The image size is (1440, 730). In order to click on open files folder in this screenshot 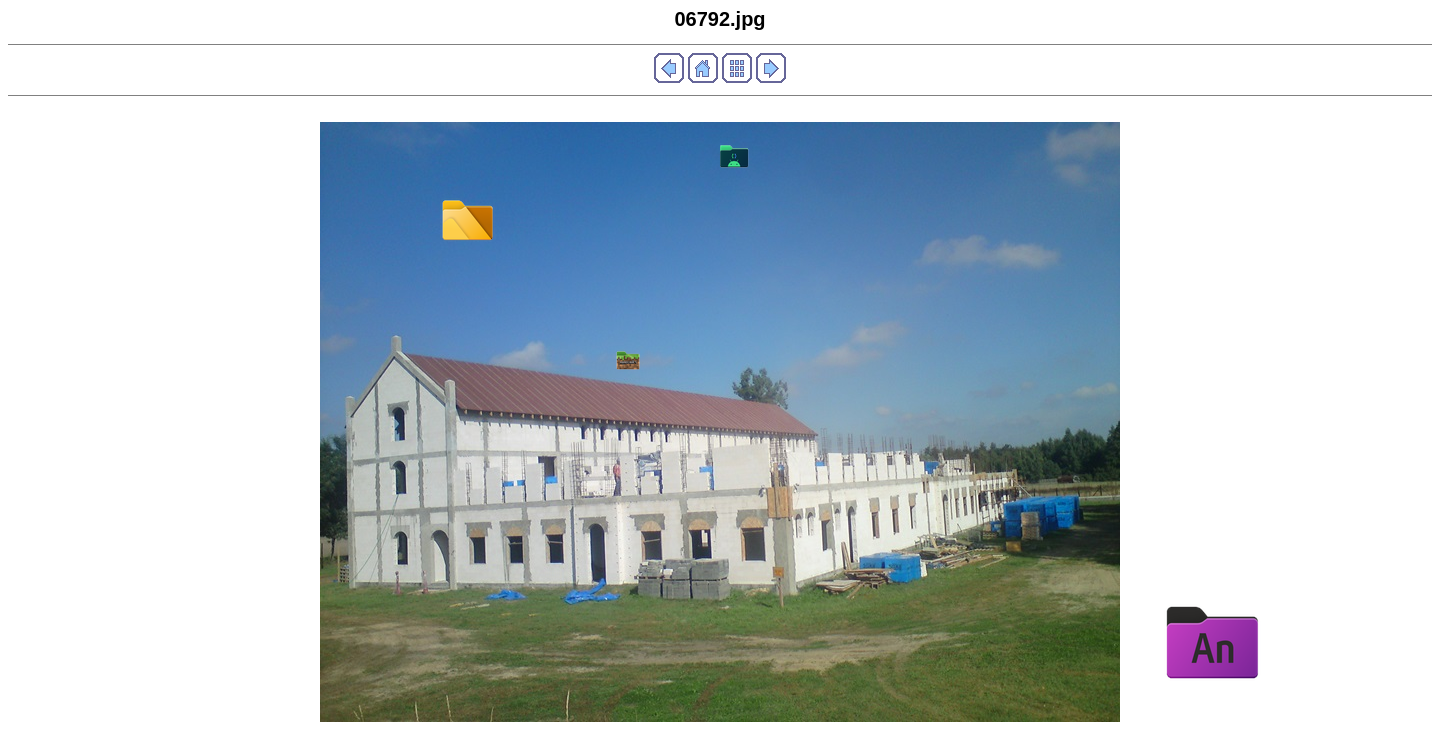, I will do `click(467, 221)`.